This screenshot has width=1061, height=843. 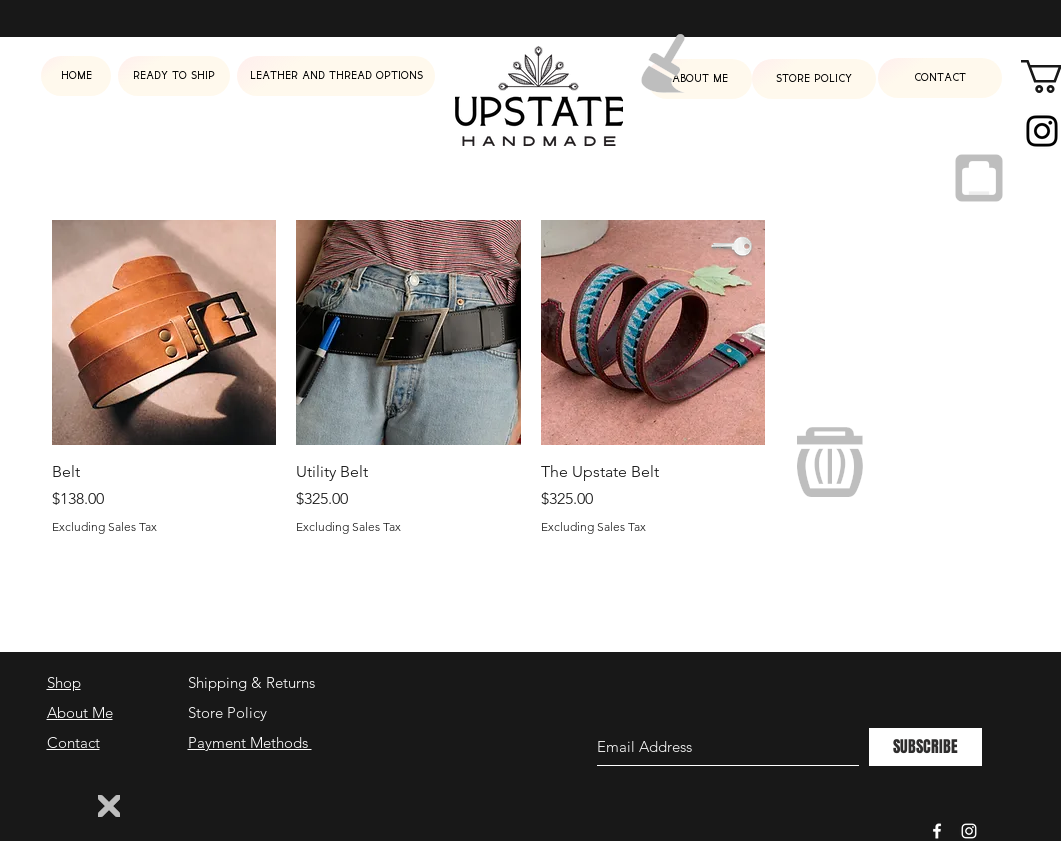 I want to click on connect to a wired ethernet network, so click(x=979, y=178).